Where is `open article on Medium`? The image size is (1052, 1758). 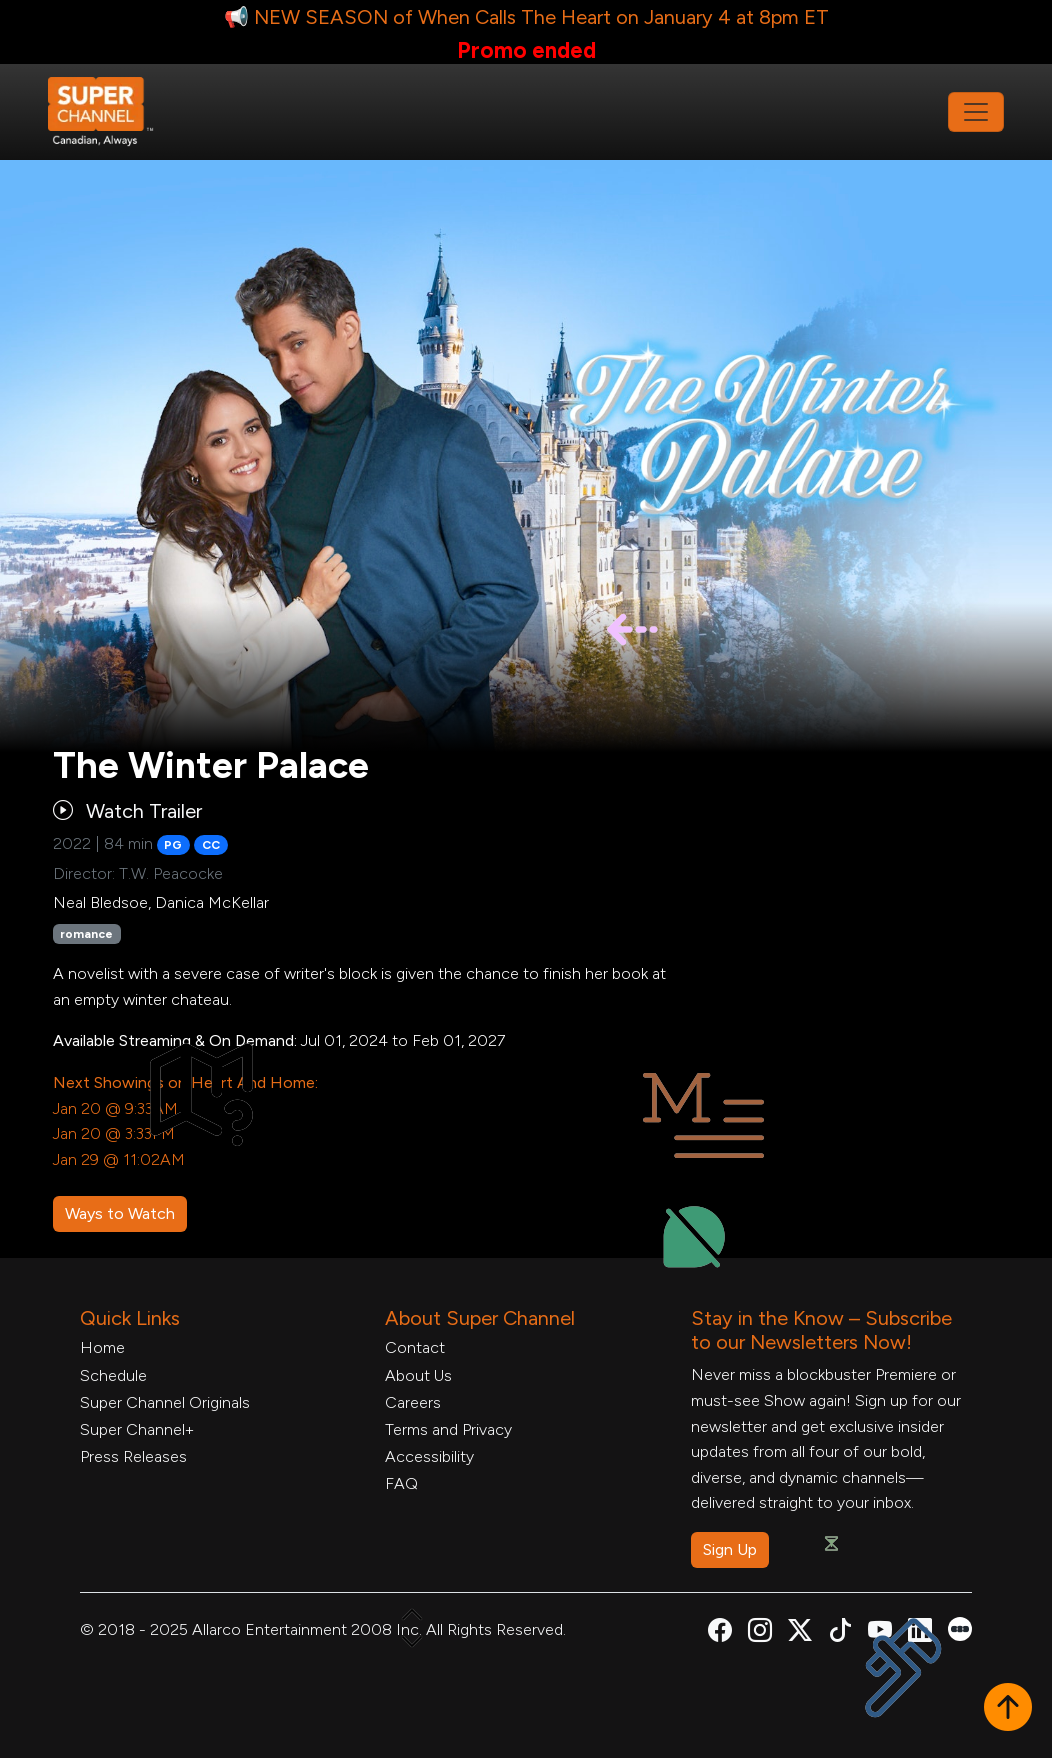
open article on Medium is located at coordinates (703, 1115).